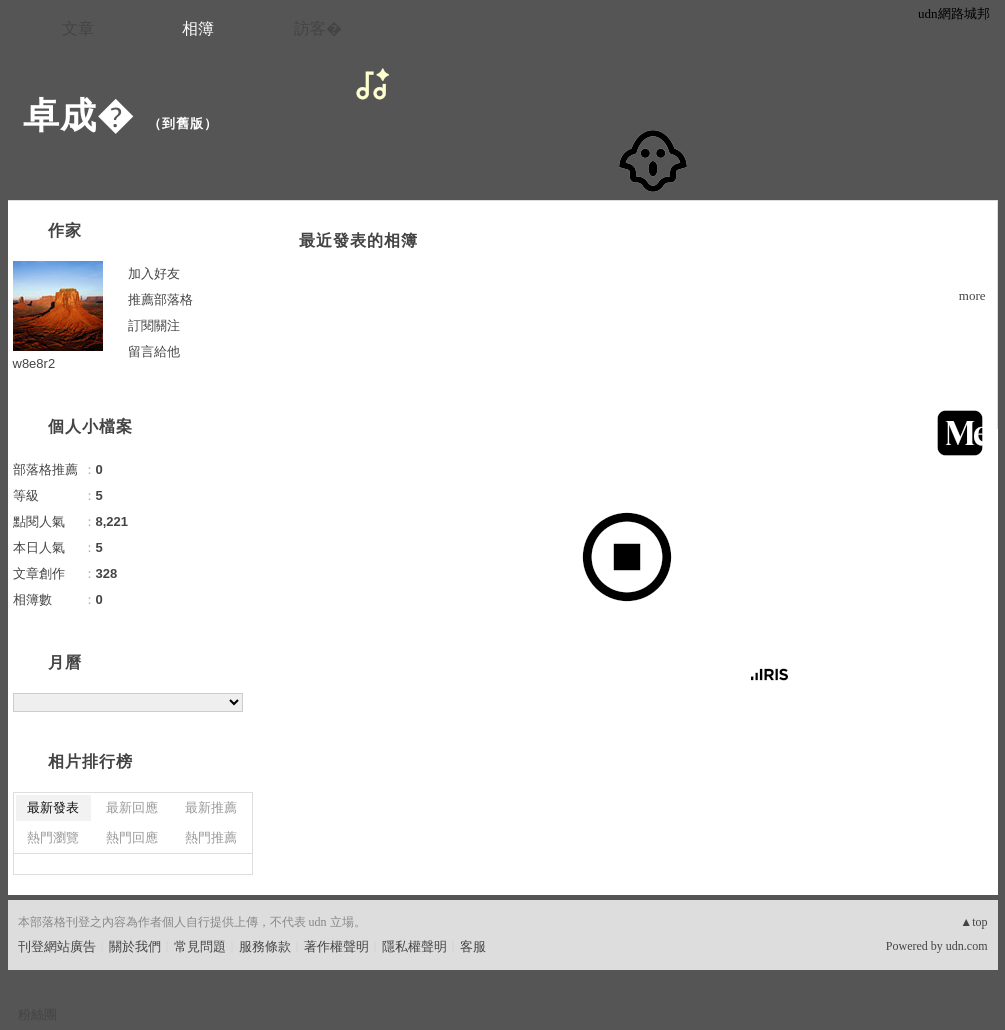 The image size is (1005, 1030). Describe the element at coordinates (627, 557) in the screenshot. I see `stop media playback` at that location.